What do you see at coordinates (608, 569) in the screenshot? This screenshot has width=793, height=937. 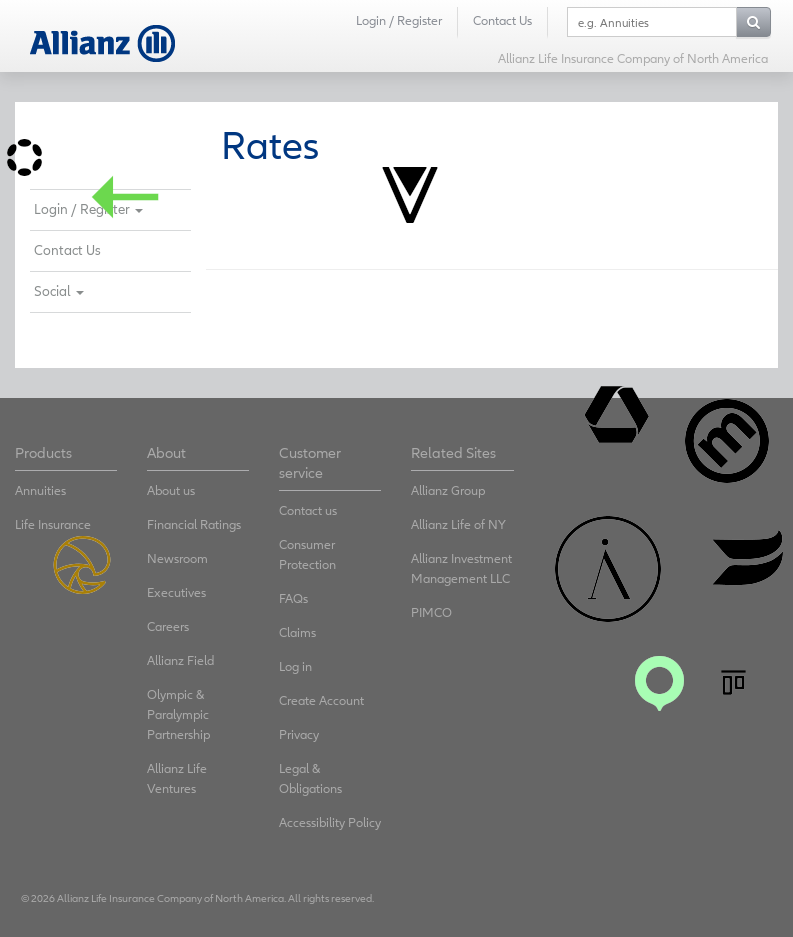 I see `open invidious, a privacy-focused youtube frontend` at bounding box center [608, 569].